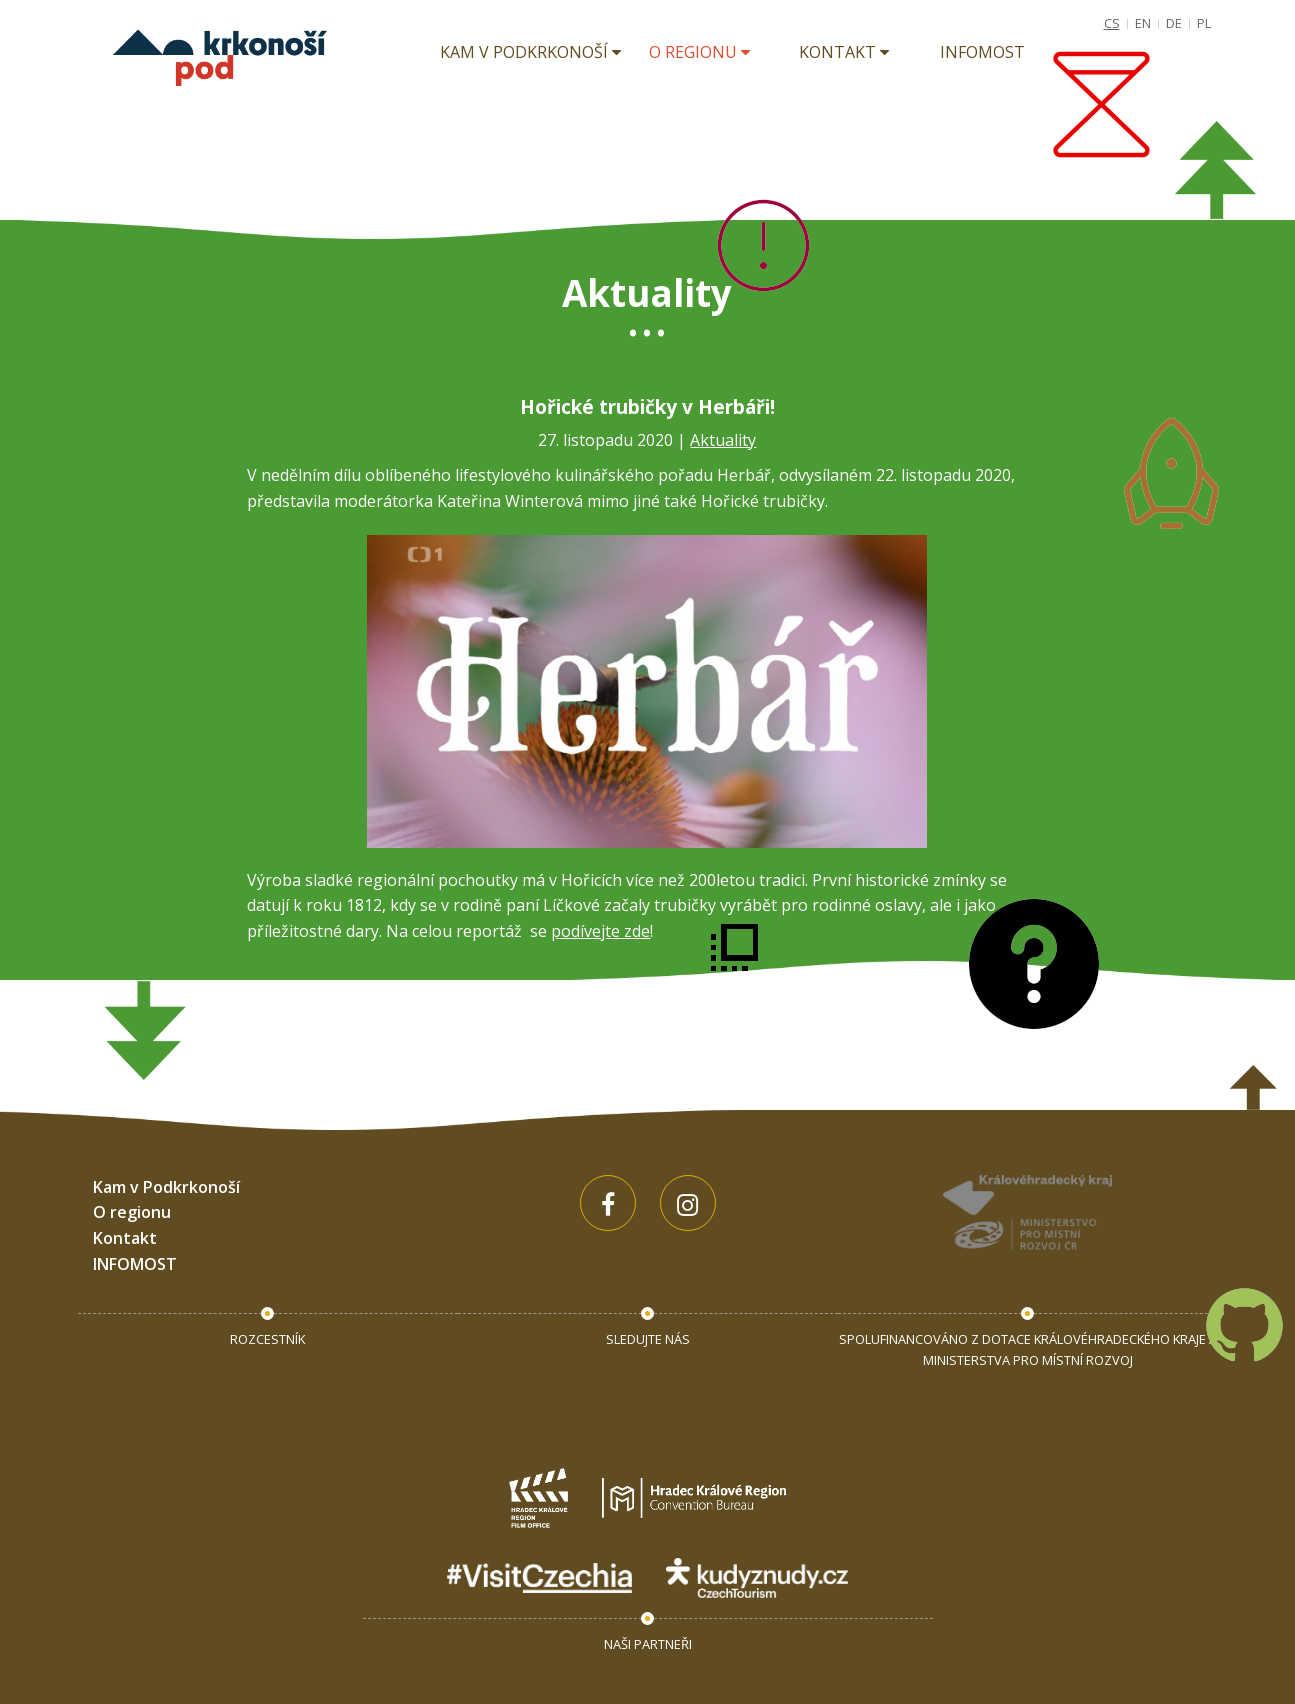 The image size is (1295, 1704). I want to click on launch or deploy an application, so click(1171, 477).